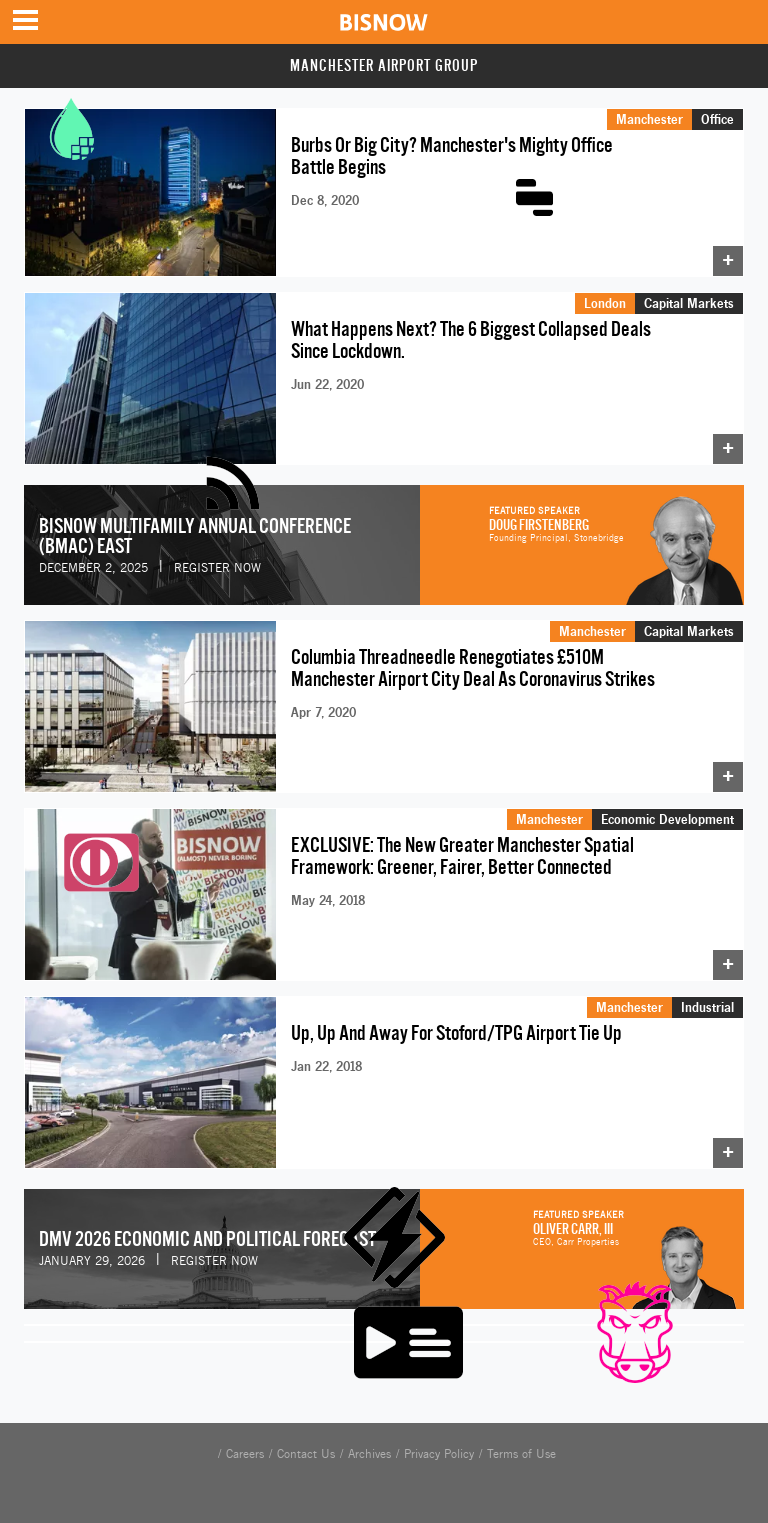 The height and width of the screenshot is (1523, 768). I want to click on subscribe to RSS feed, so click(233, 483).